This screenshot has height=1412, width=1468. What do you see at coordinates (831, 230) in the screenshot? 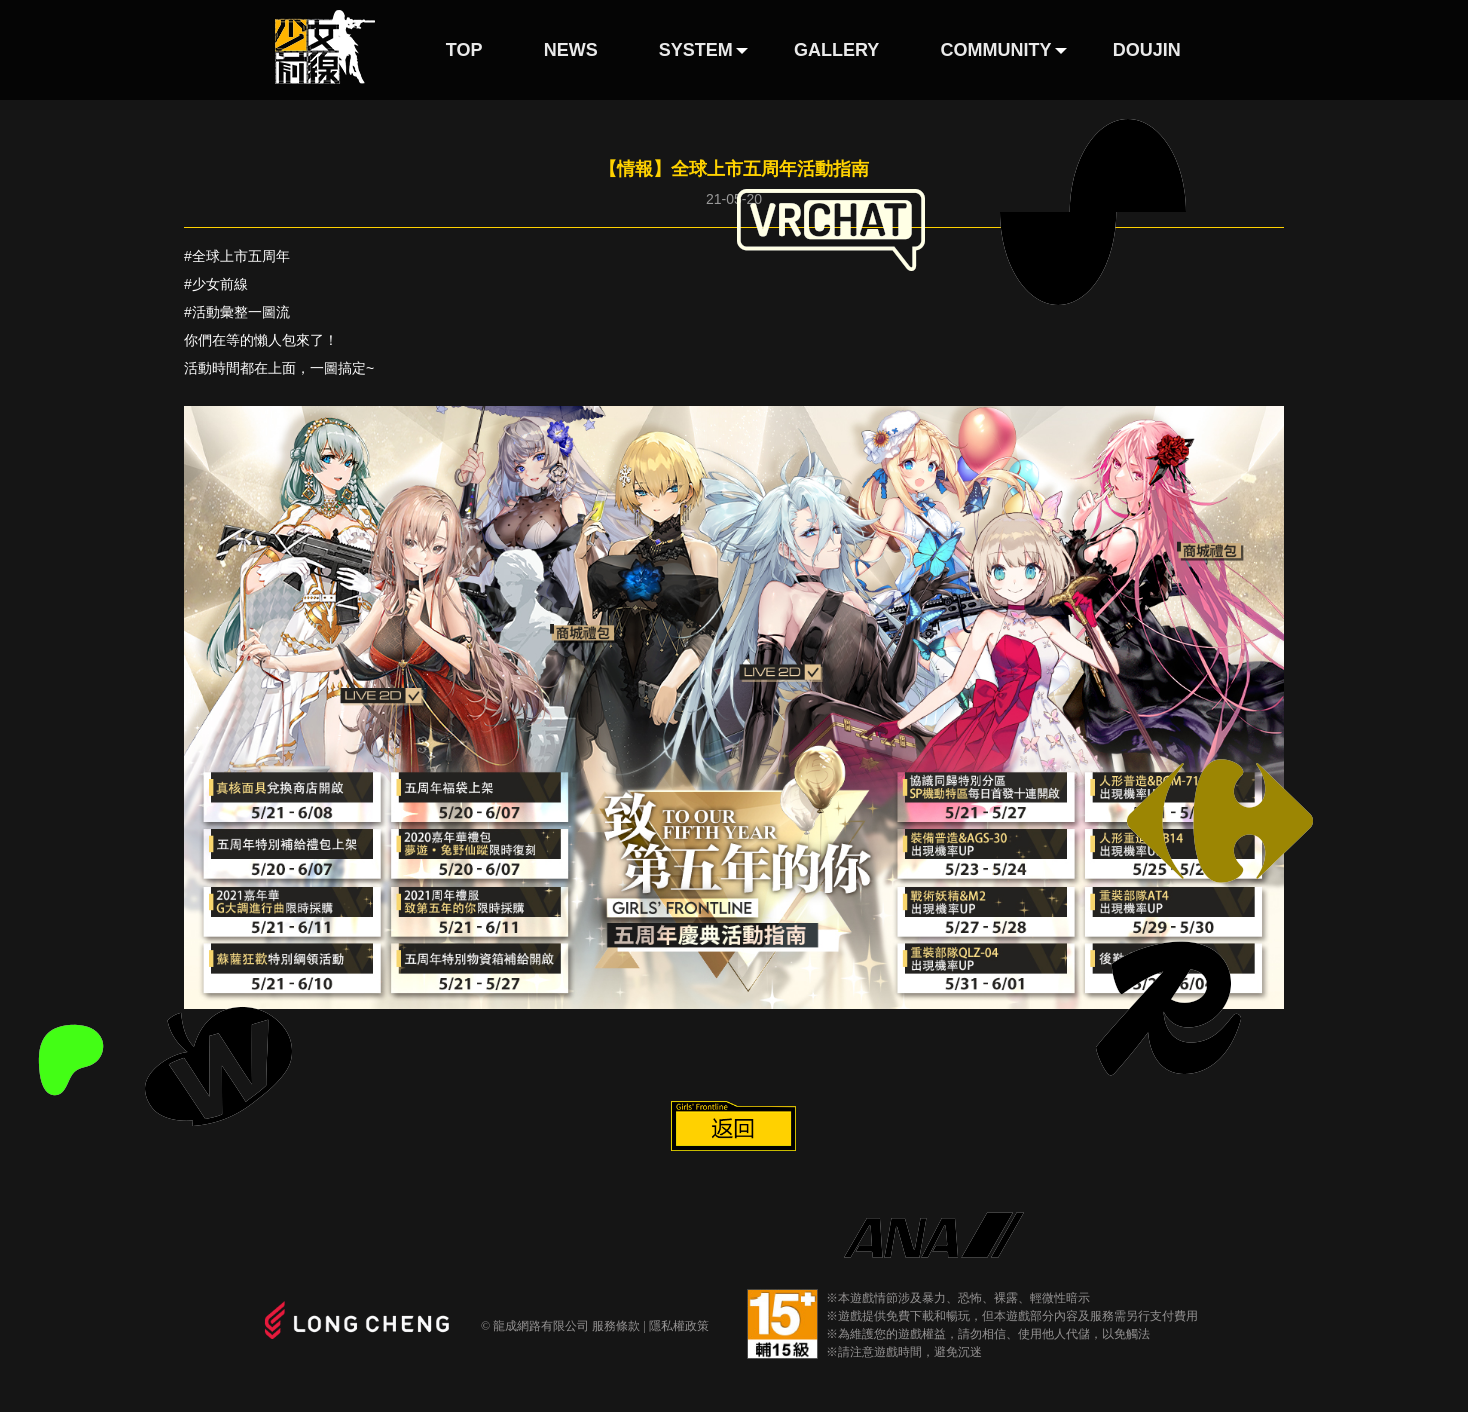
I see `open the VRChat app` at bounding box center [831, 230].